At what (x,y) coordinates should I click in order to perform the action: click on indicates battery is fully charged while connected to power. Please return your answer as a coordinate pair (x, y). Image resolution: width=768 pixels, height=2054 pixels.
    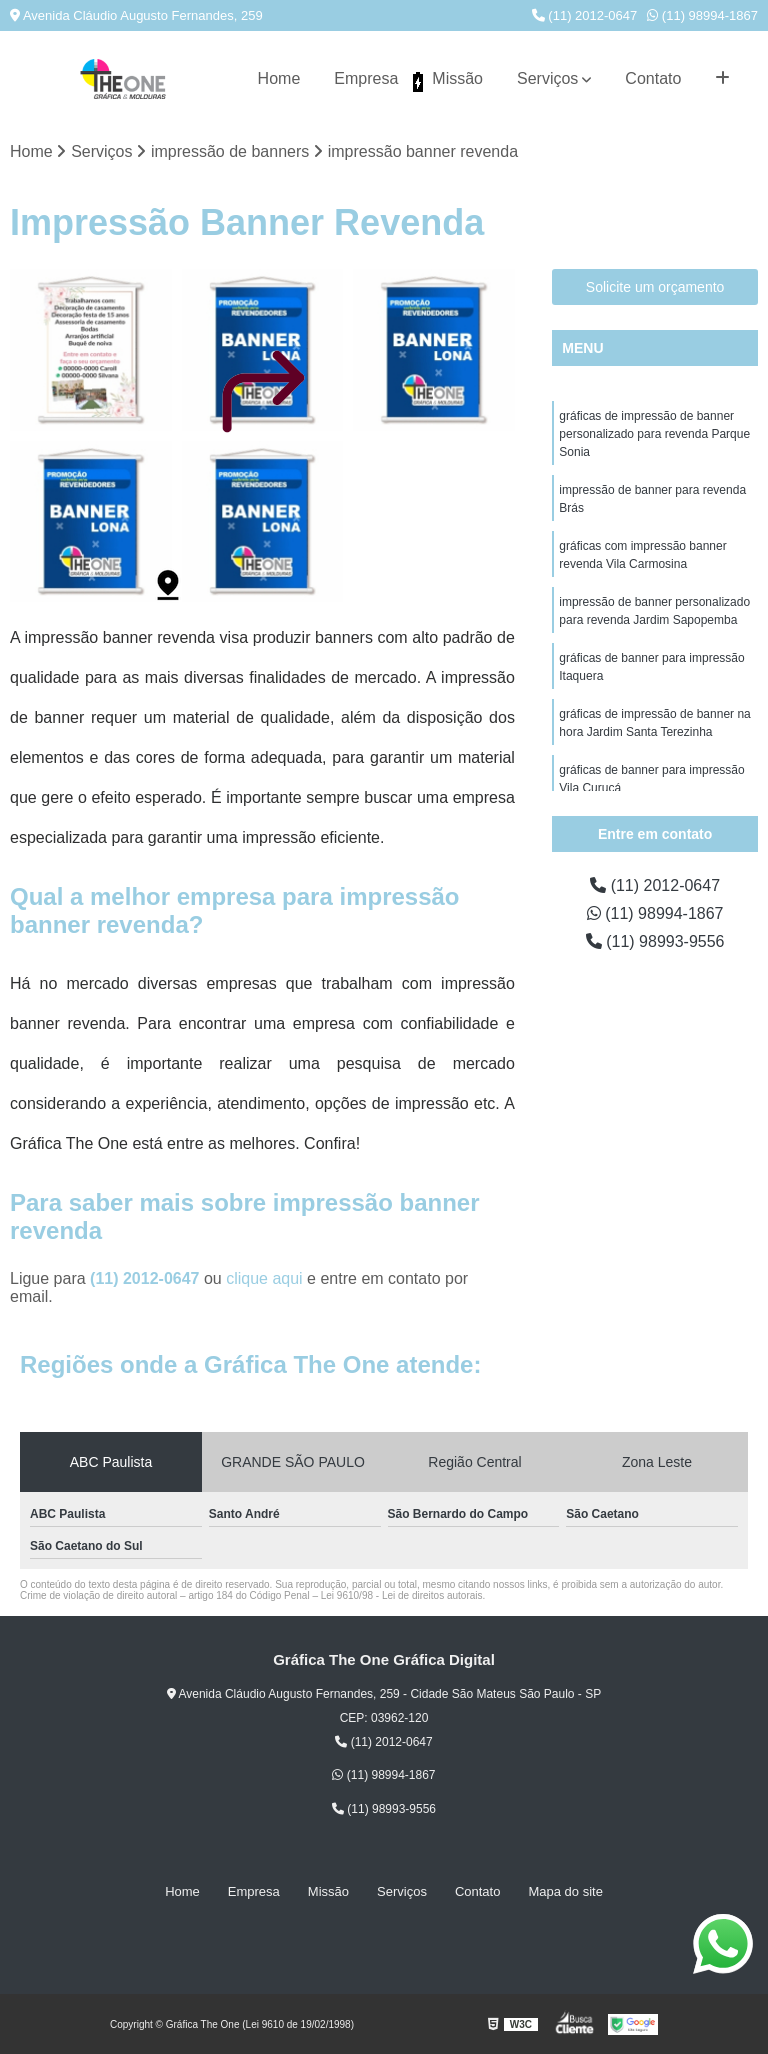
    Looking at the image, I should click on (418, 82).